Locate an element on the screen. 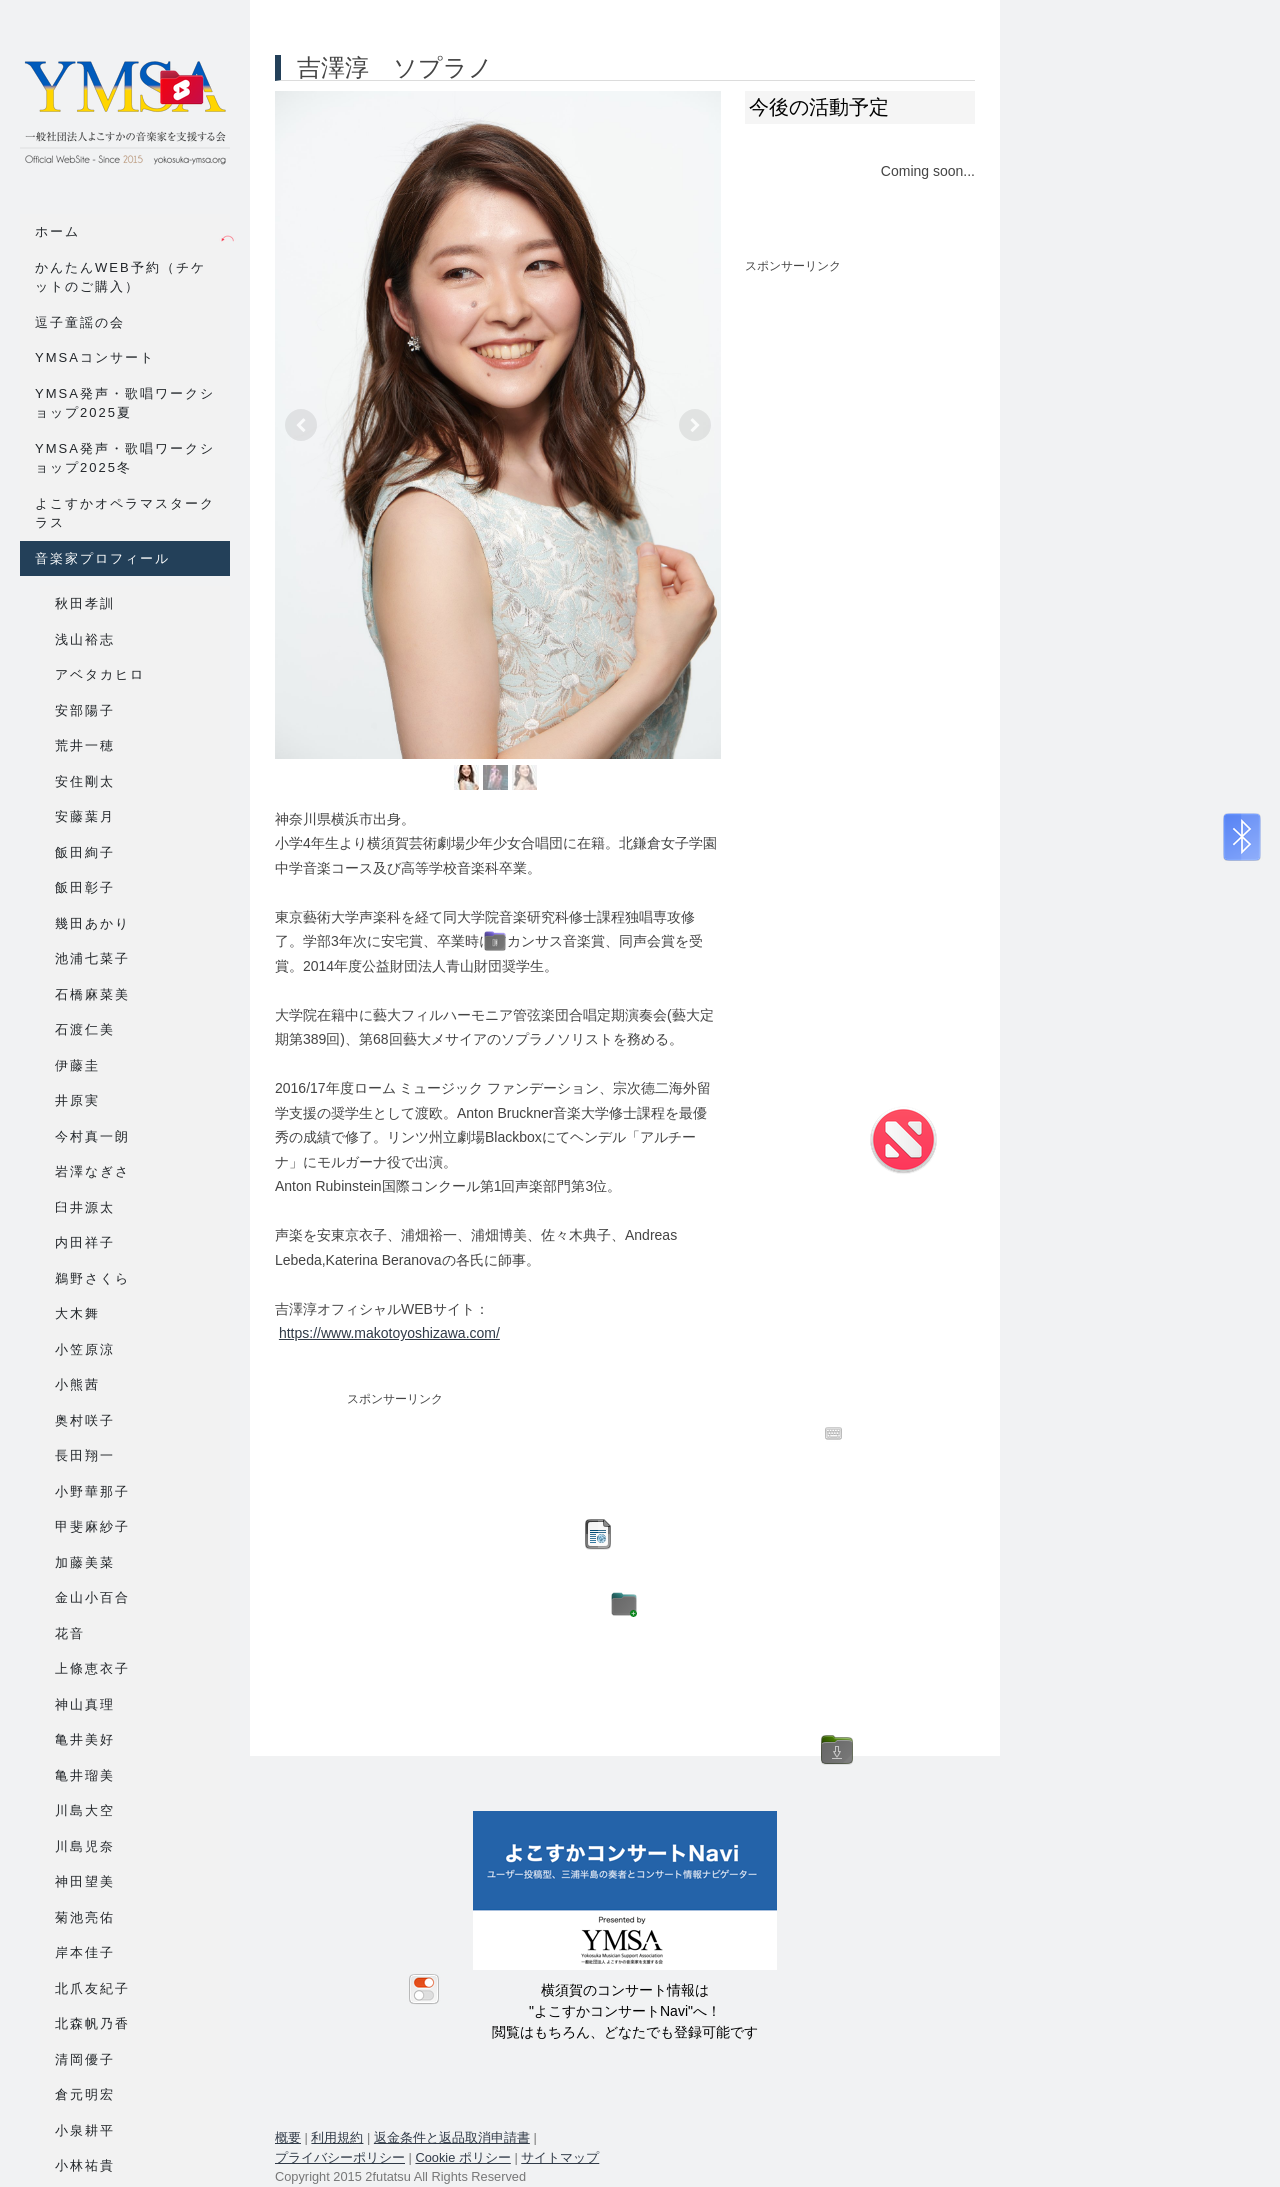 Image resolution: width=1280 pixels, height=2187 pixels. open folder containing YouTube Shorts videos is located at coordinates (181, 88).